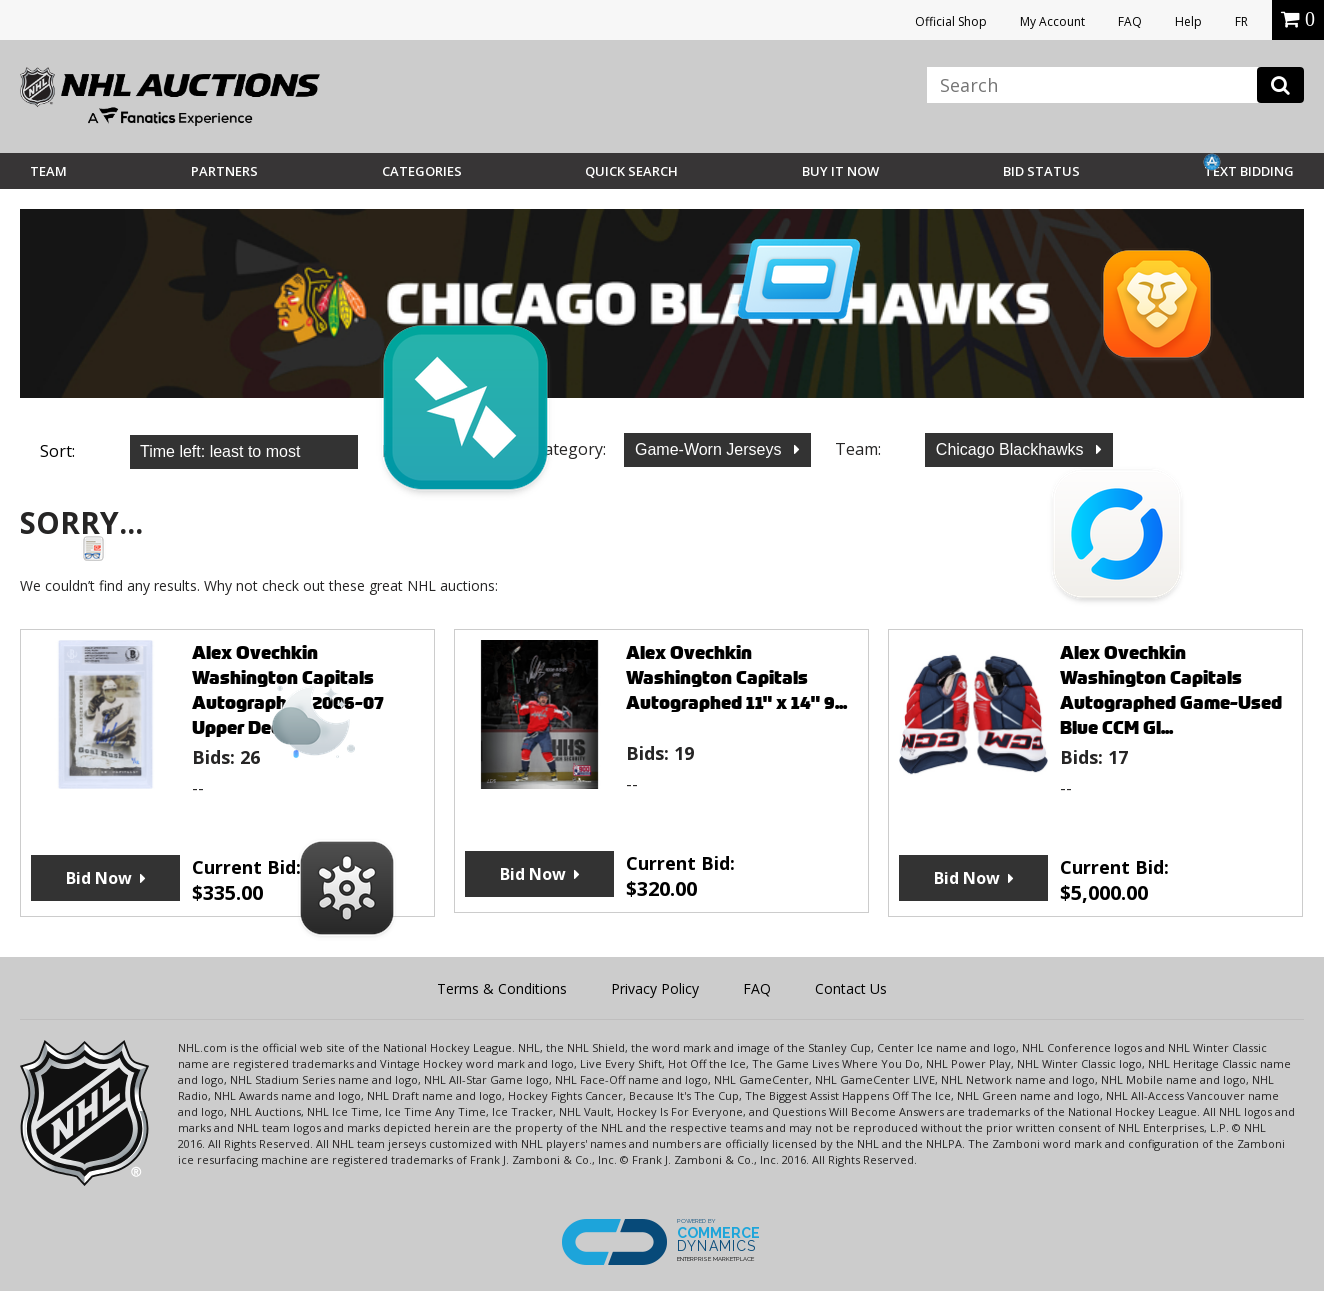 This screenshot has height=1291, width=1324. I want to click on indicates scattered showers at night, so click(313, 720).